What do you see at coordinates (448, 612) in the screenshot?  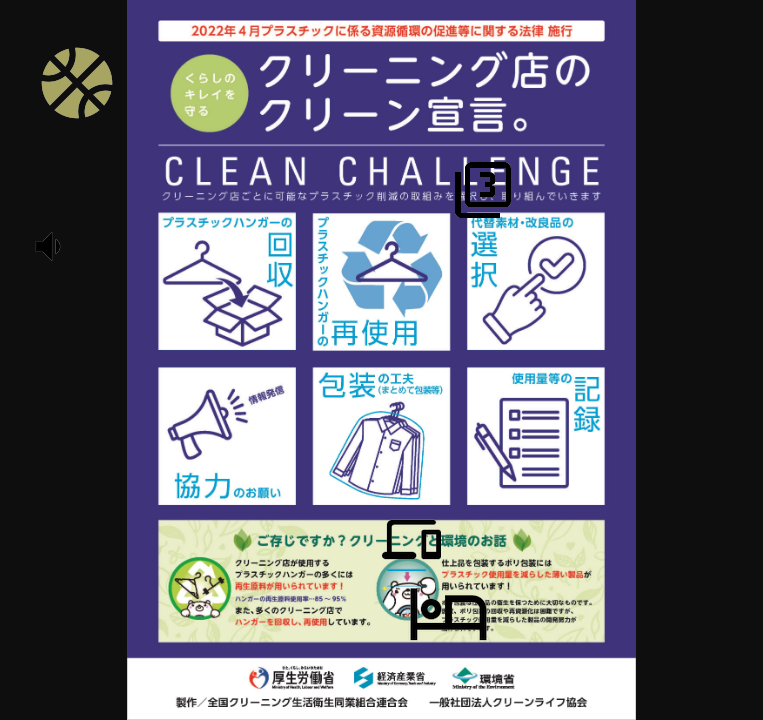 I see `find nearby hotels or accommodation` at bounding box center [448, 612].